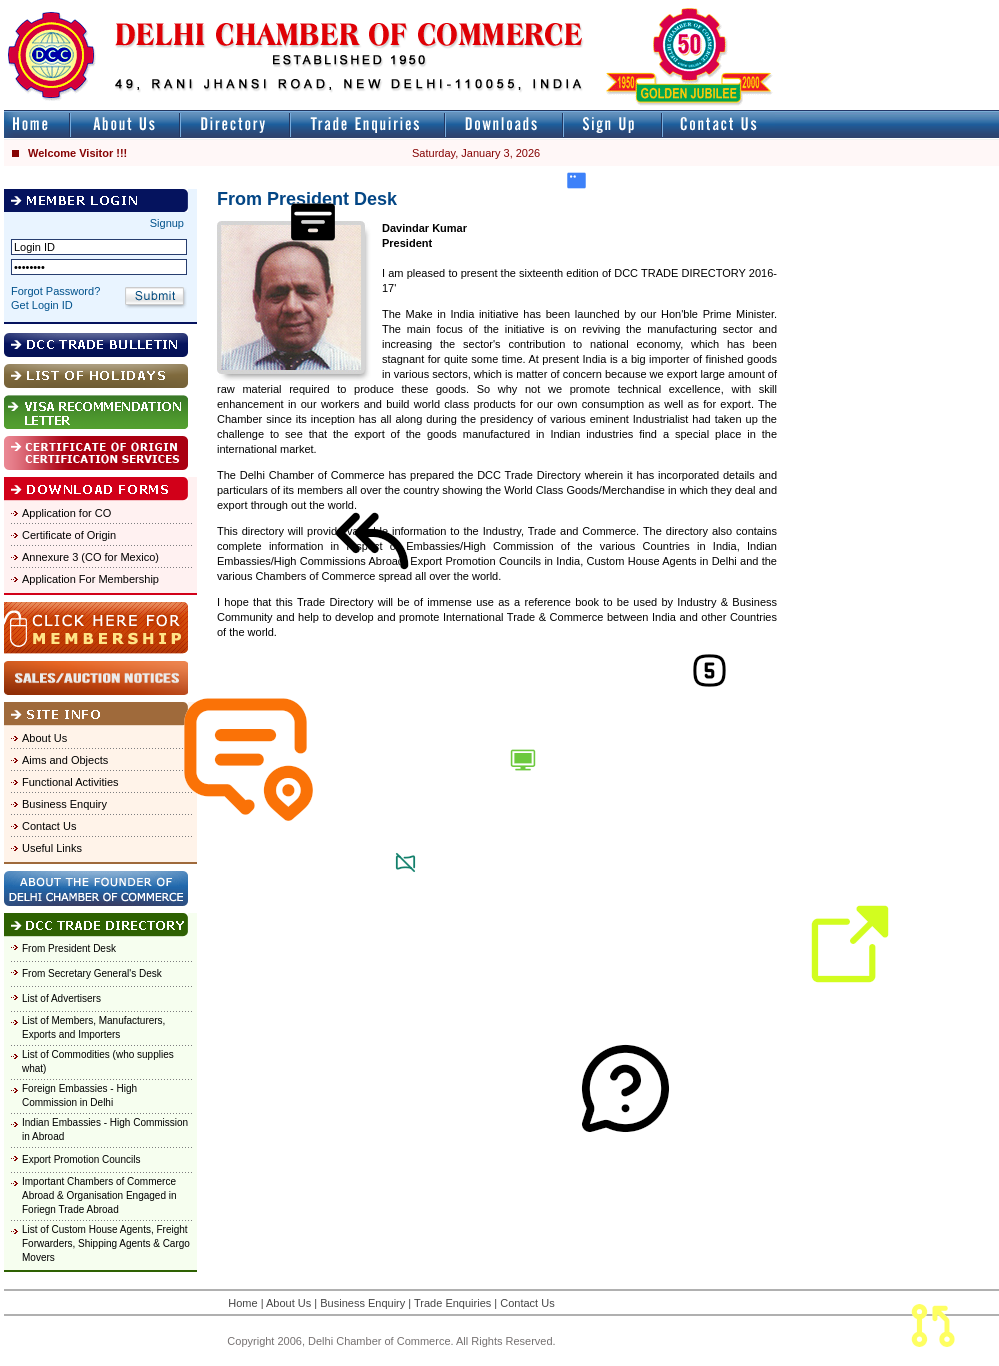  I want to click on access TV or video streaming options, so click(523, 760).